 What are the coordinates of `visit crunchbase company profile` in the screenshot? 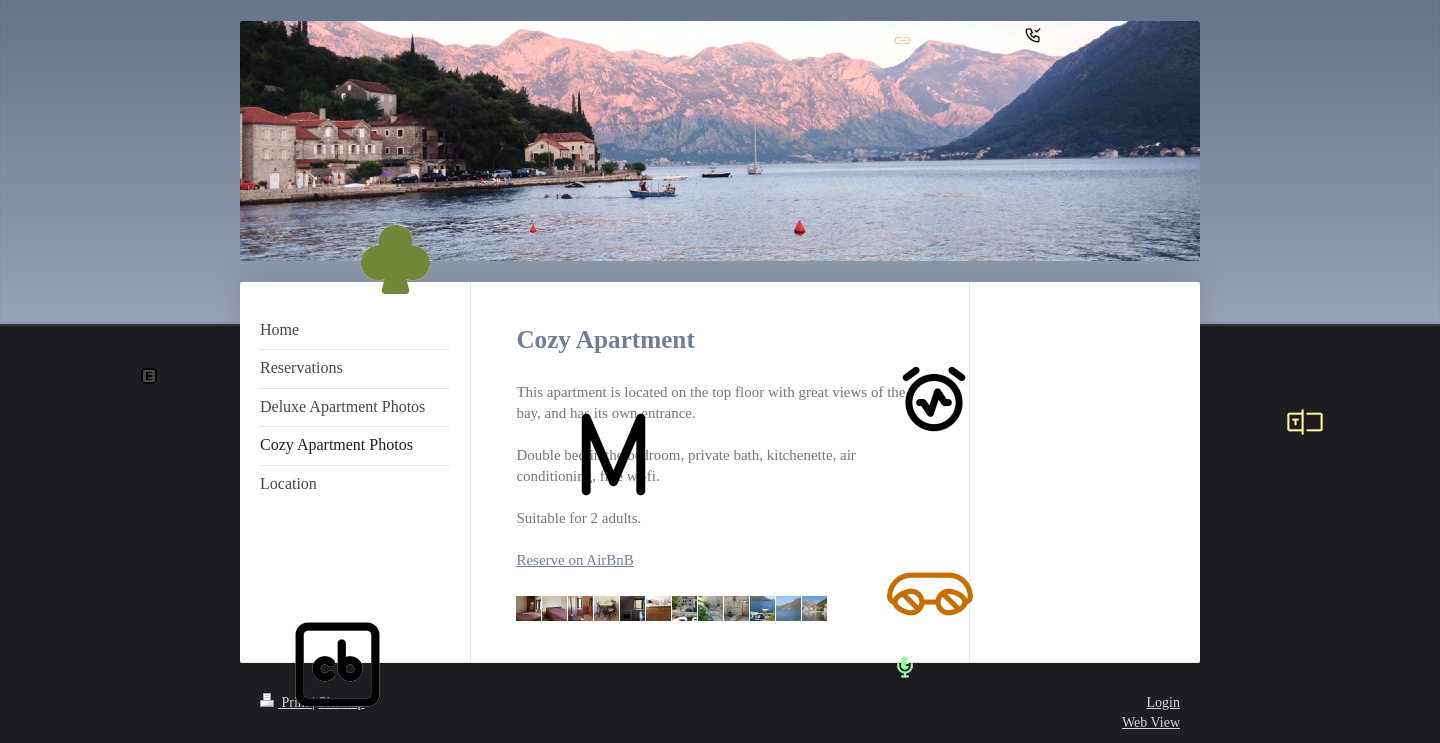 It's located at (337, 664).